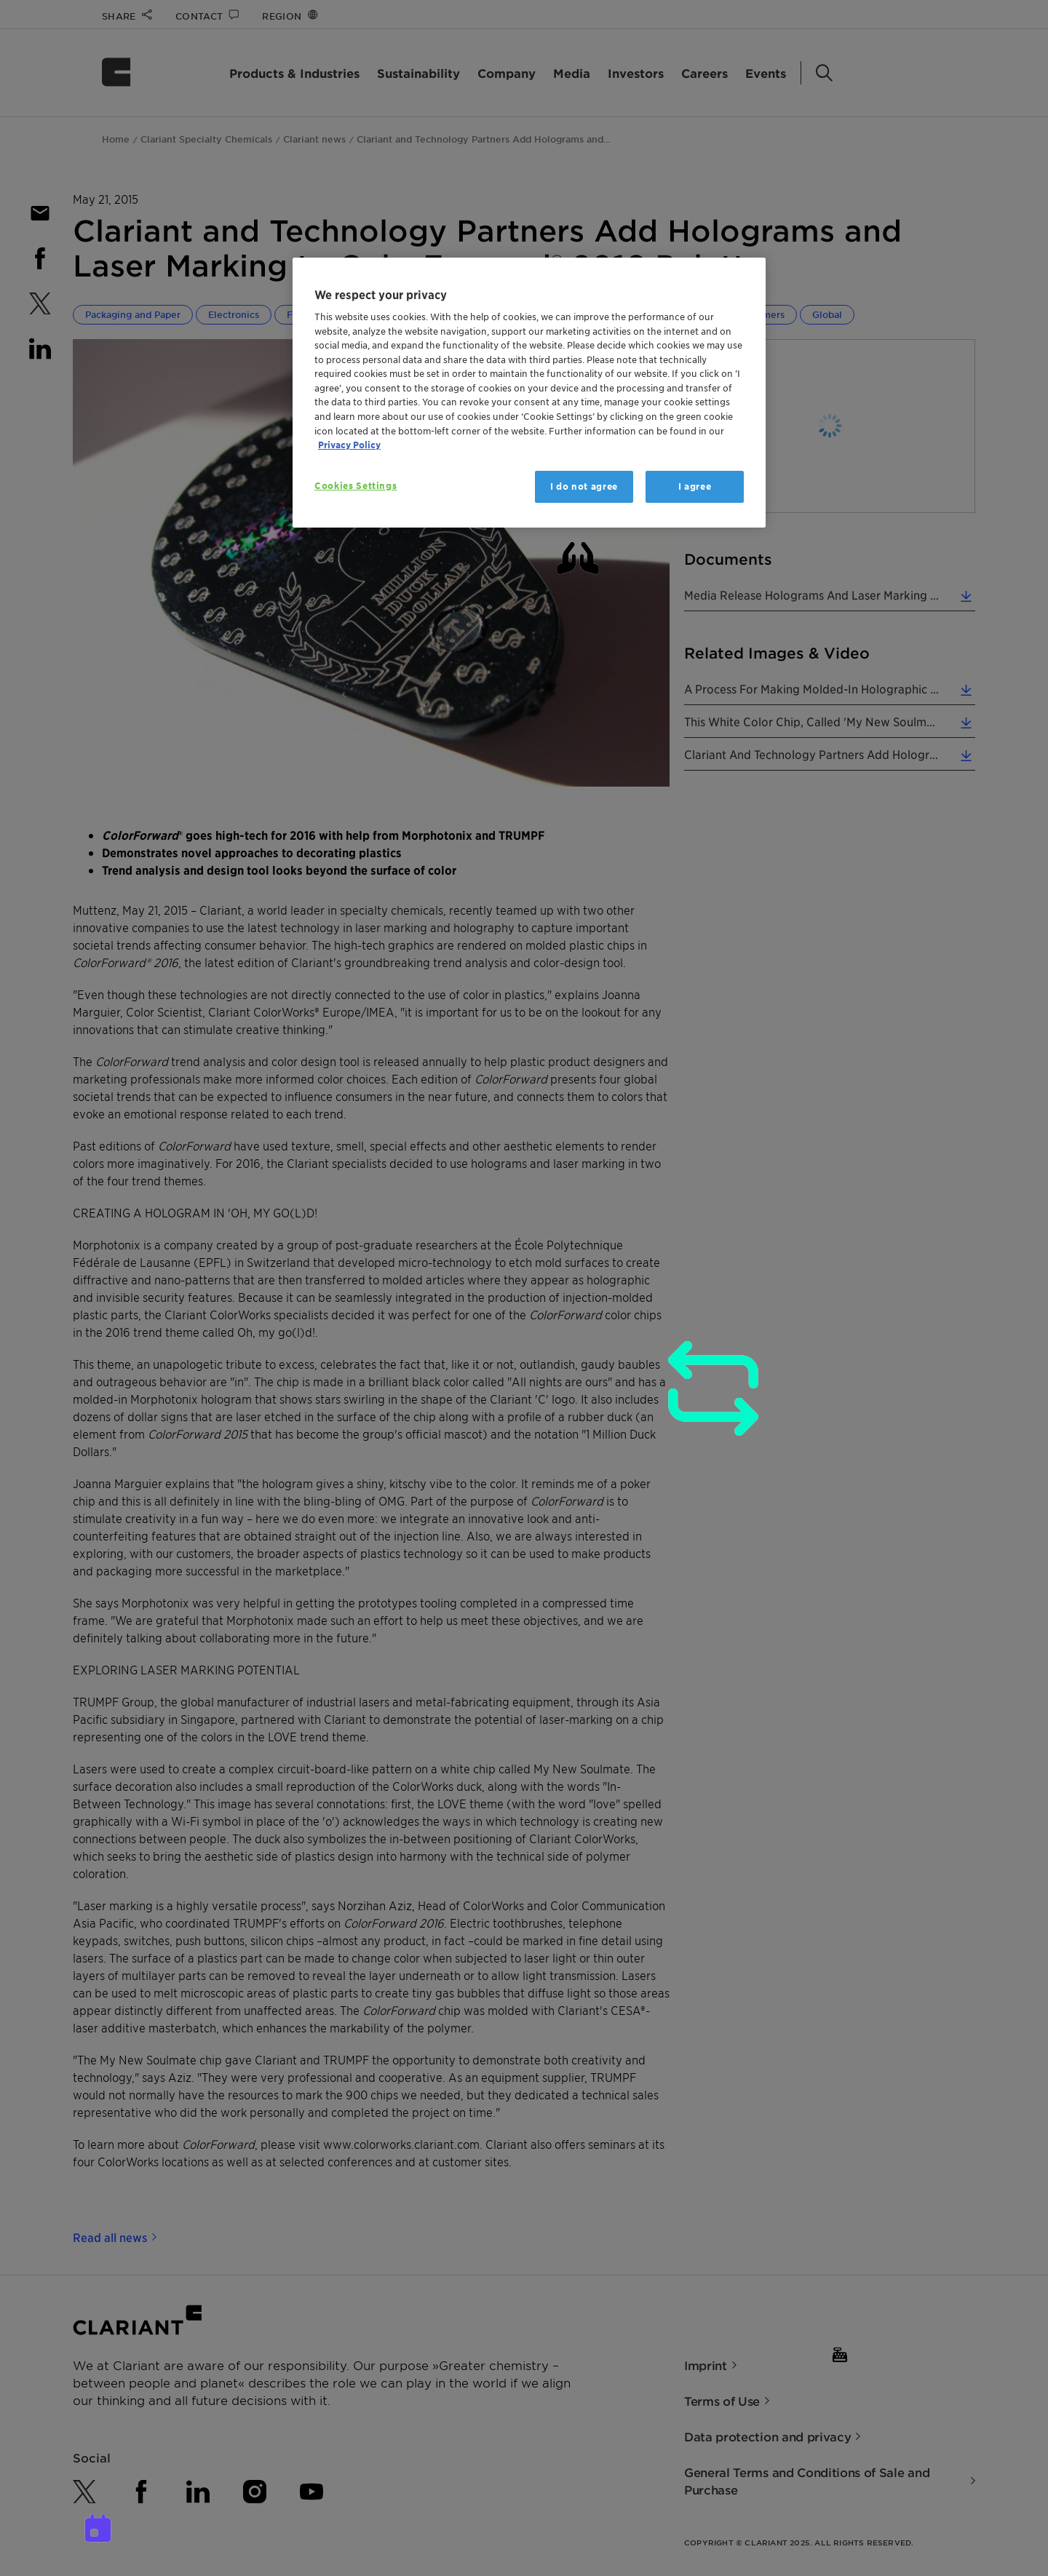  What do you see at coordinates (98, 2529) in the screenshot?
I see `view today's date or daily agenda` at bounding box center [98, 2529].